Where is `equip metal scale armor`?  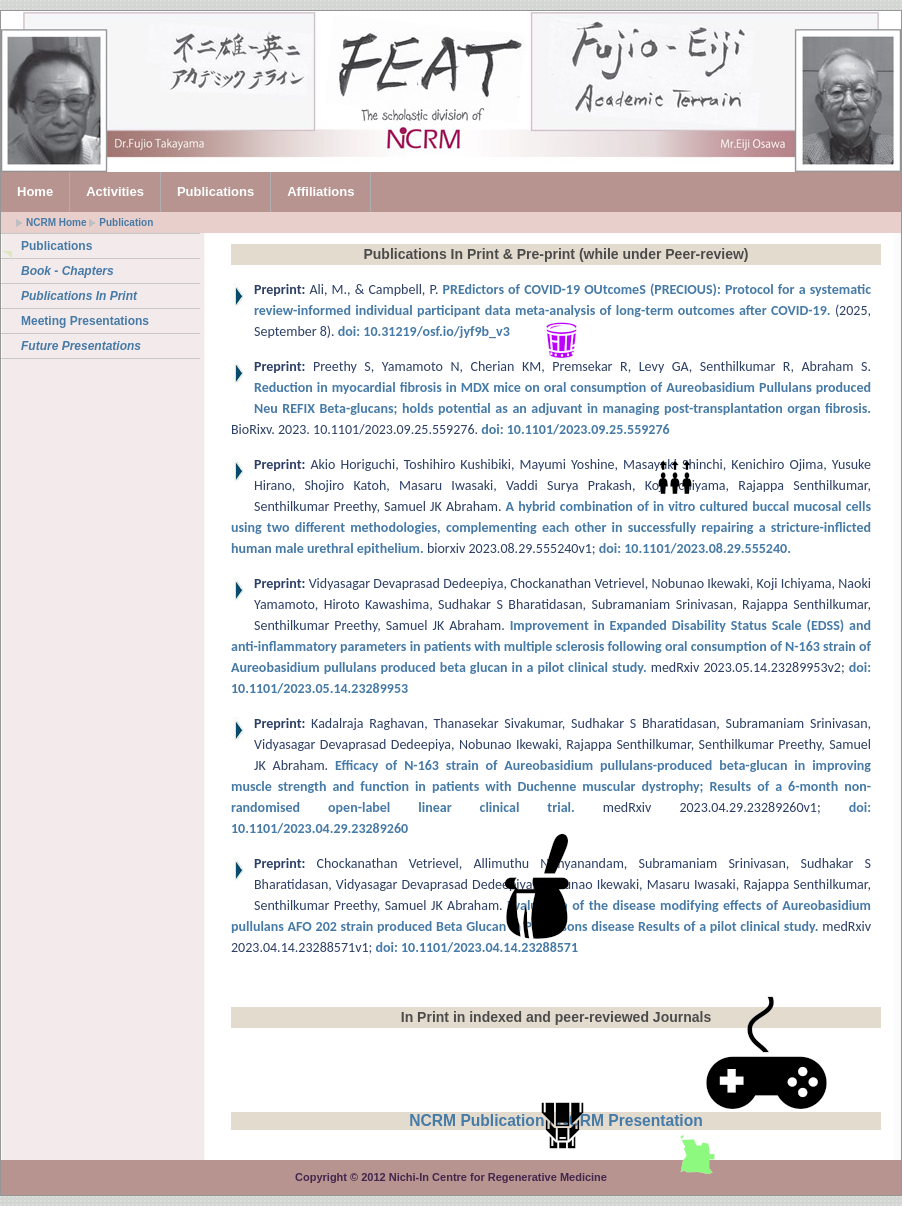 equip metal scale armor is located at coordinates (562, 1125).